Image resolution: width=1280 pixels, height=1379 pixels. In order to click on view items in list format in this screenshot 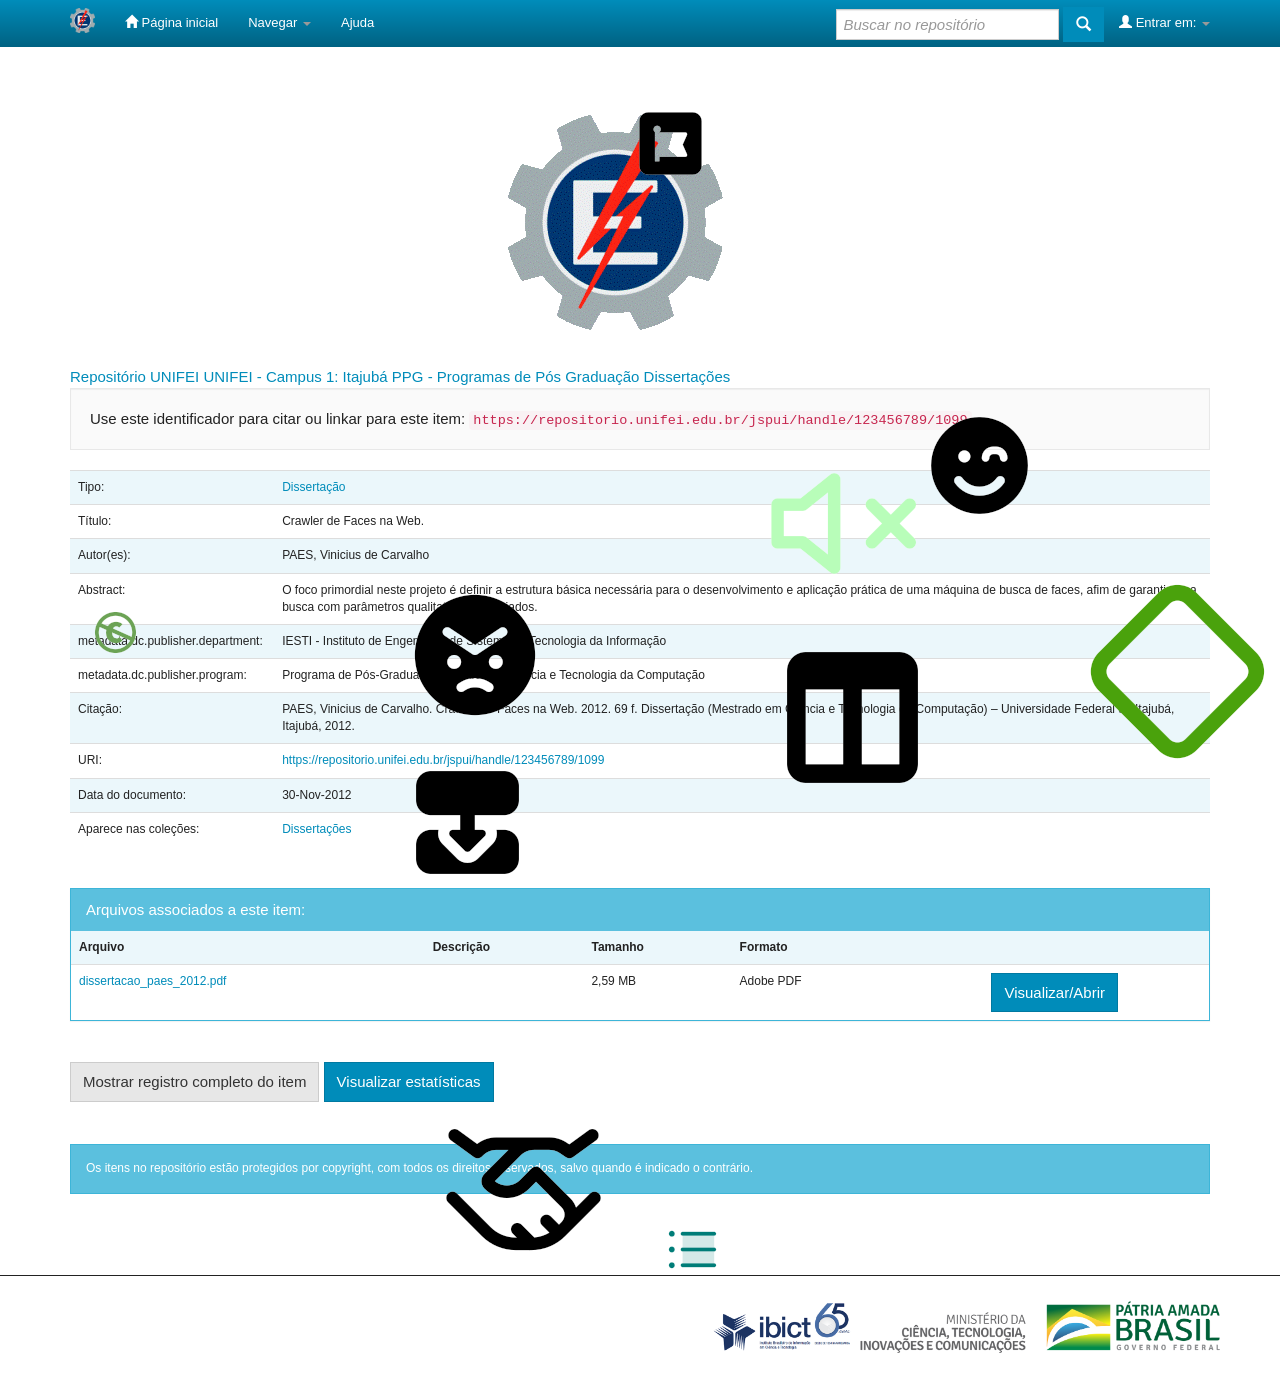, I will do `click(692, 1249)`.